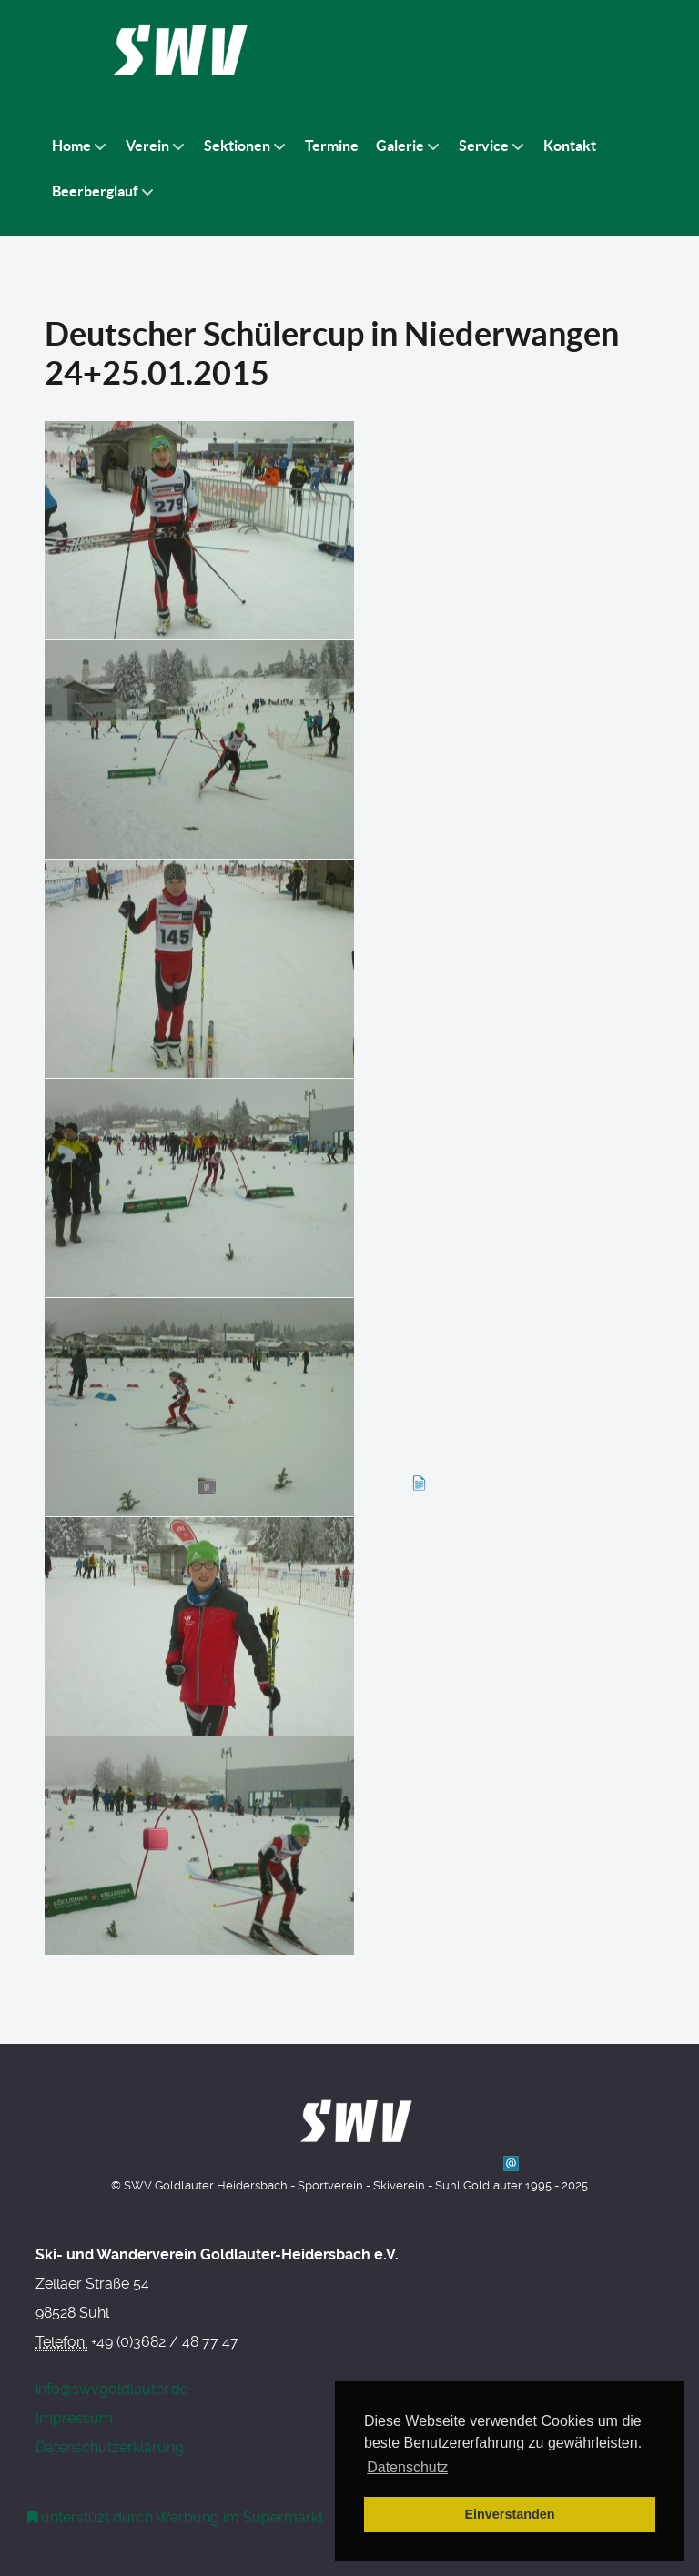 Image resolution: width=699 pixels, height=2576 pixels. I want to click on open templates folder, so click(207, 1485).